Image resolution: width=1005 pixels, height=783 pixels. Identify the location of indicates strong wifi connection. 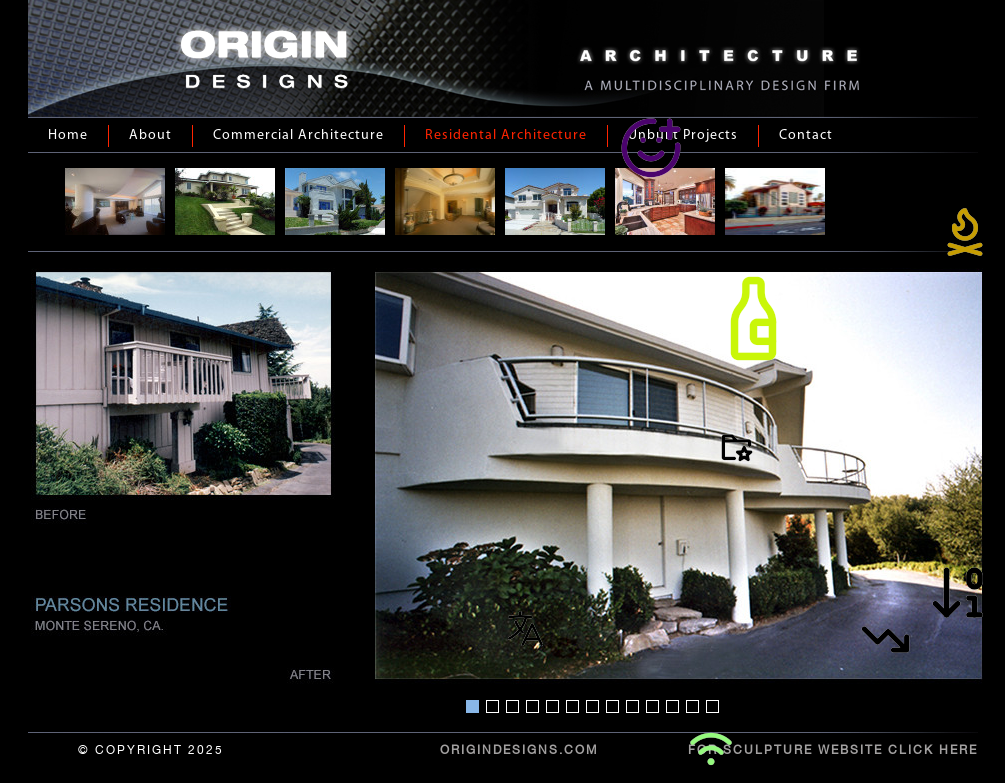
(711, 749).